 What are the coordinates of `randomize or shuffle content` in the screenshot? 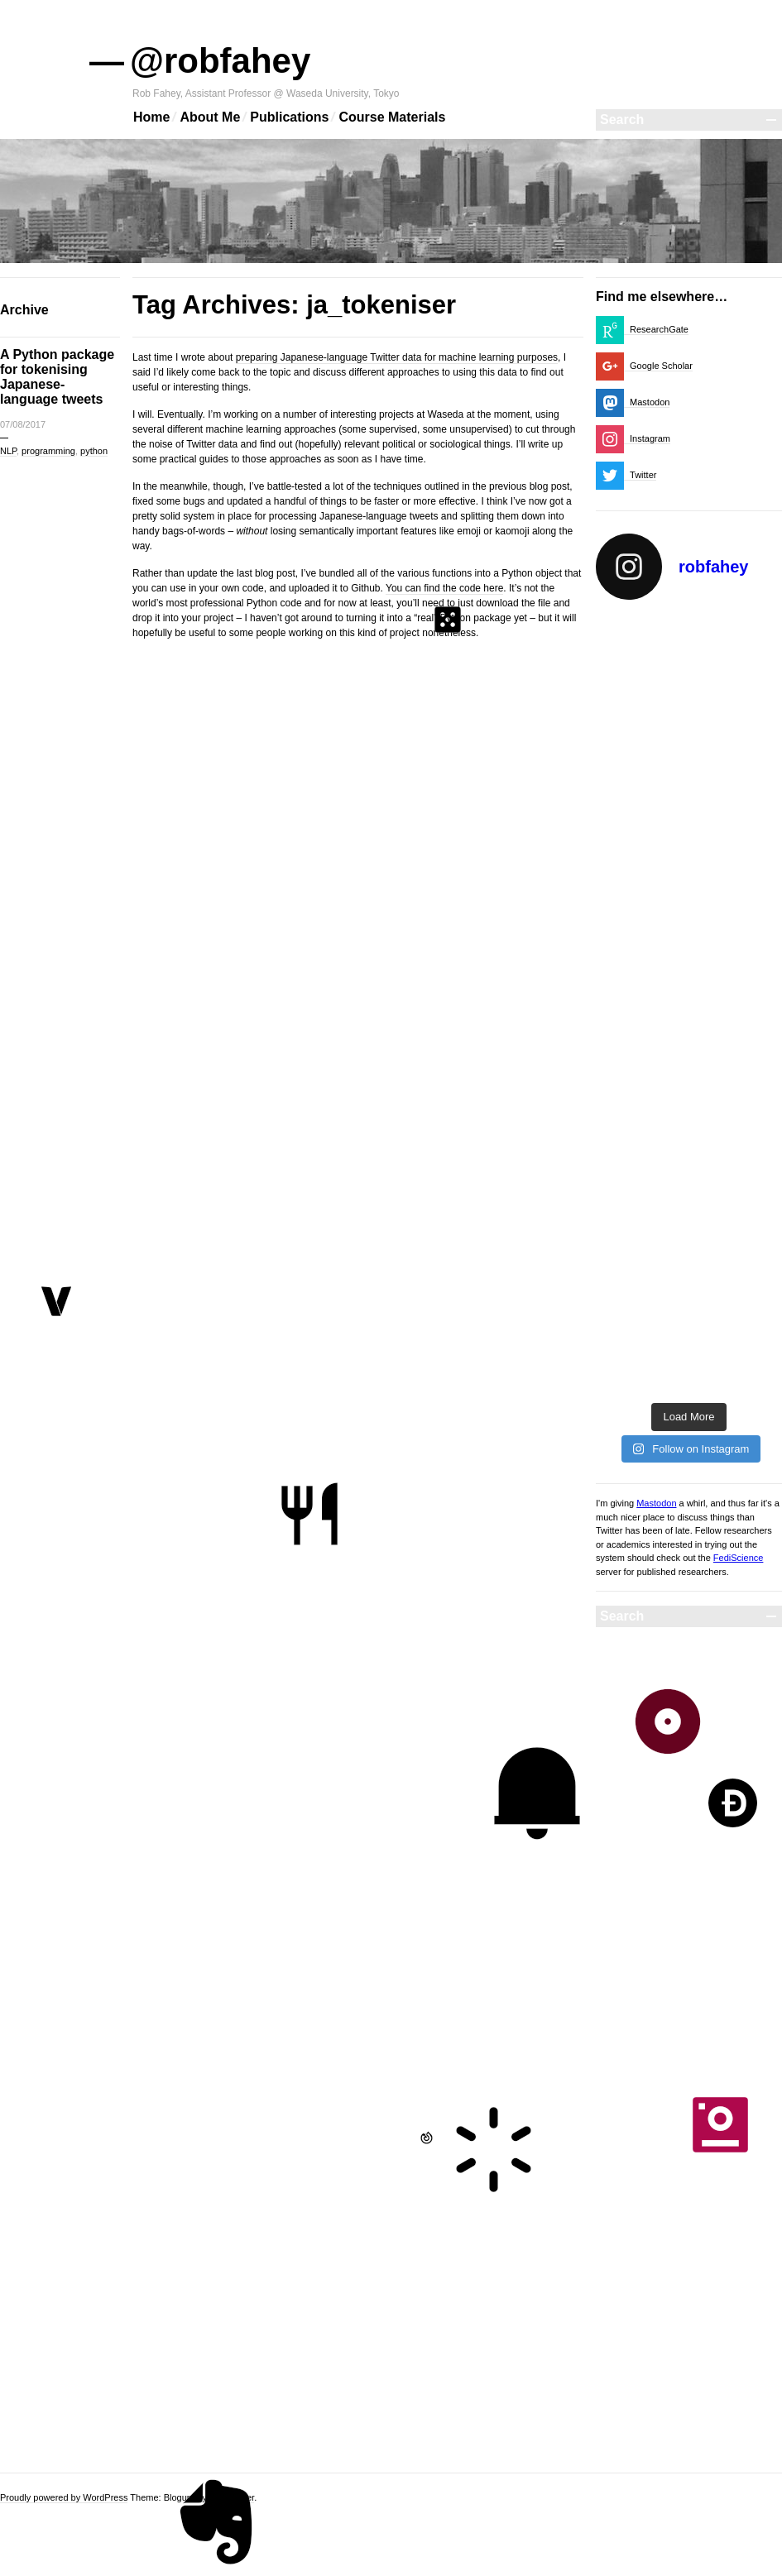 It's located at (448, 620).